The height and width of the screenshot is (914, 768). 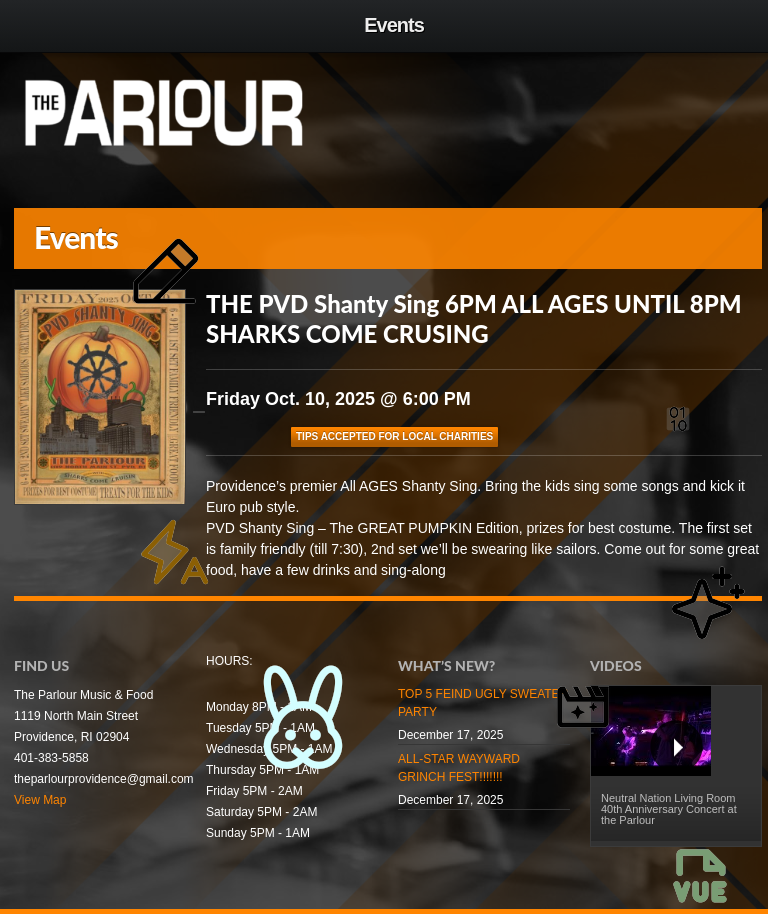 I want to click on vue.js file type indicator, so click(x=701, y=878).